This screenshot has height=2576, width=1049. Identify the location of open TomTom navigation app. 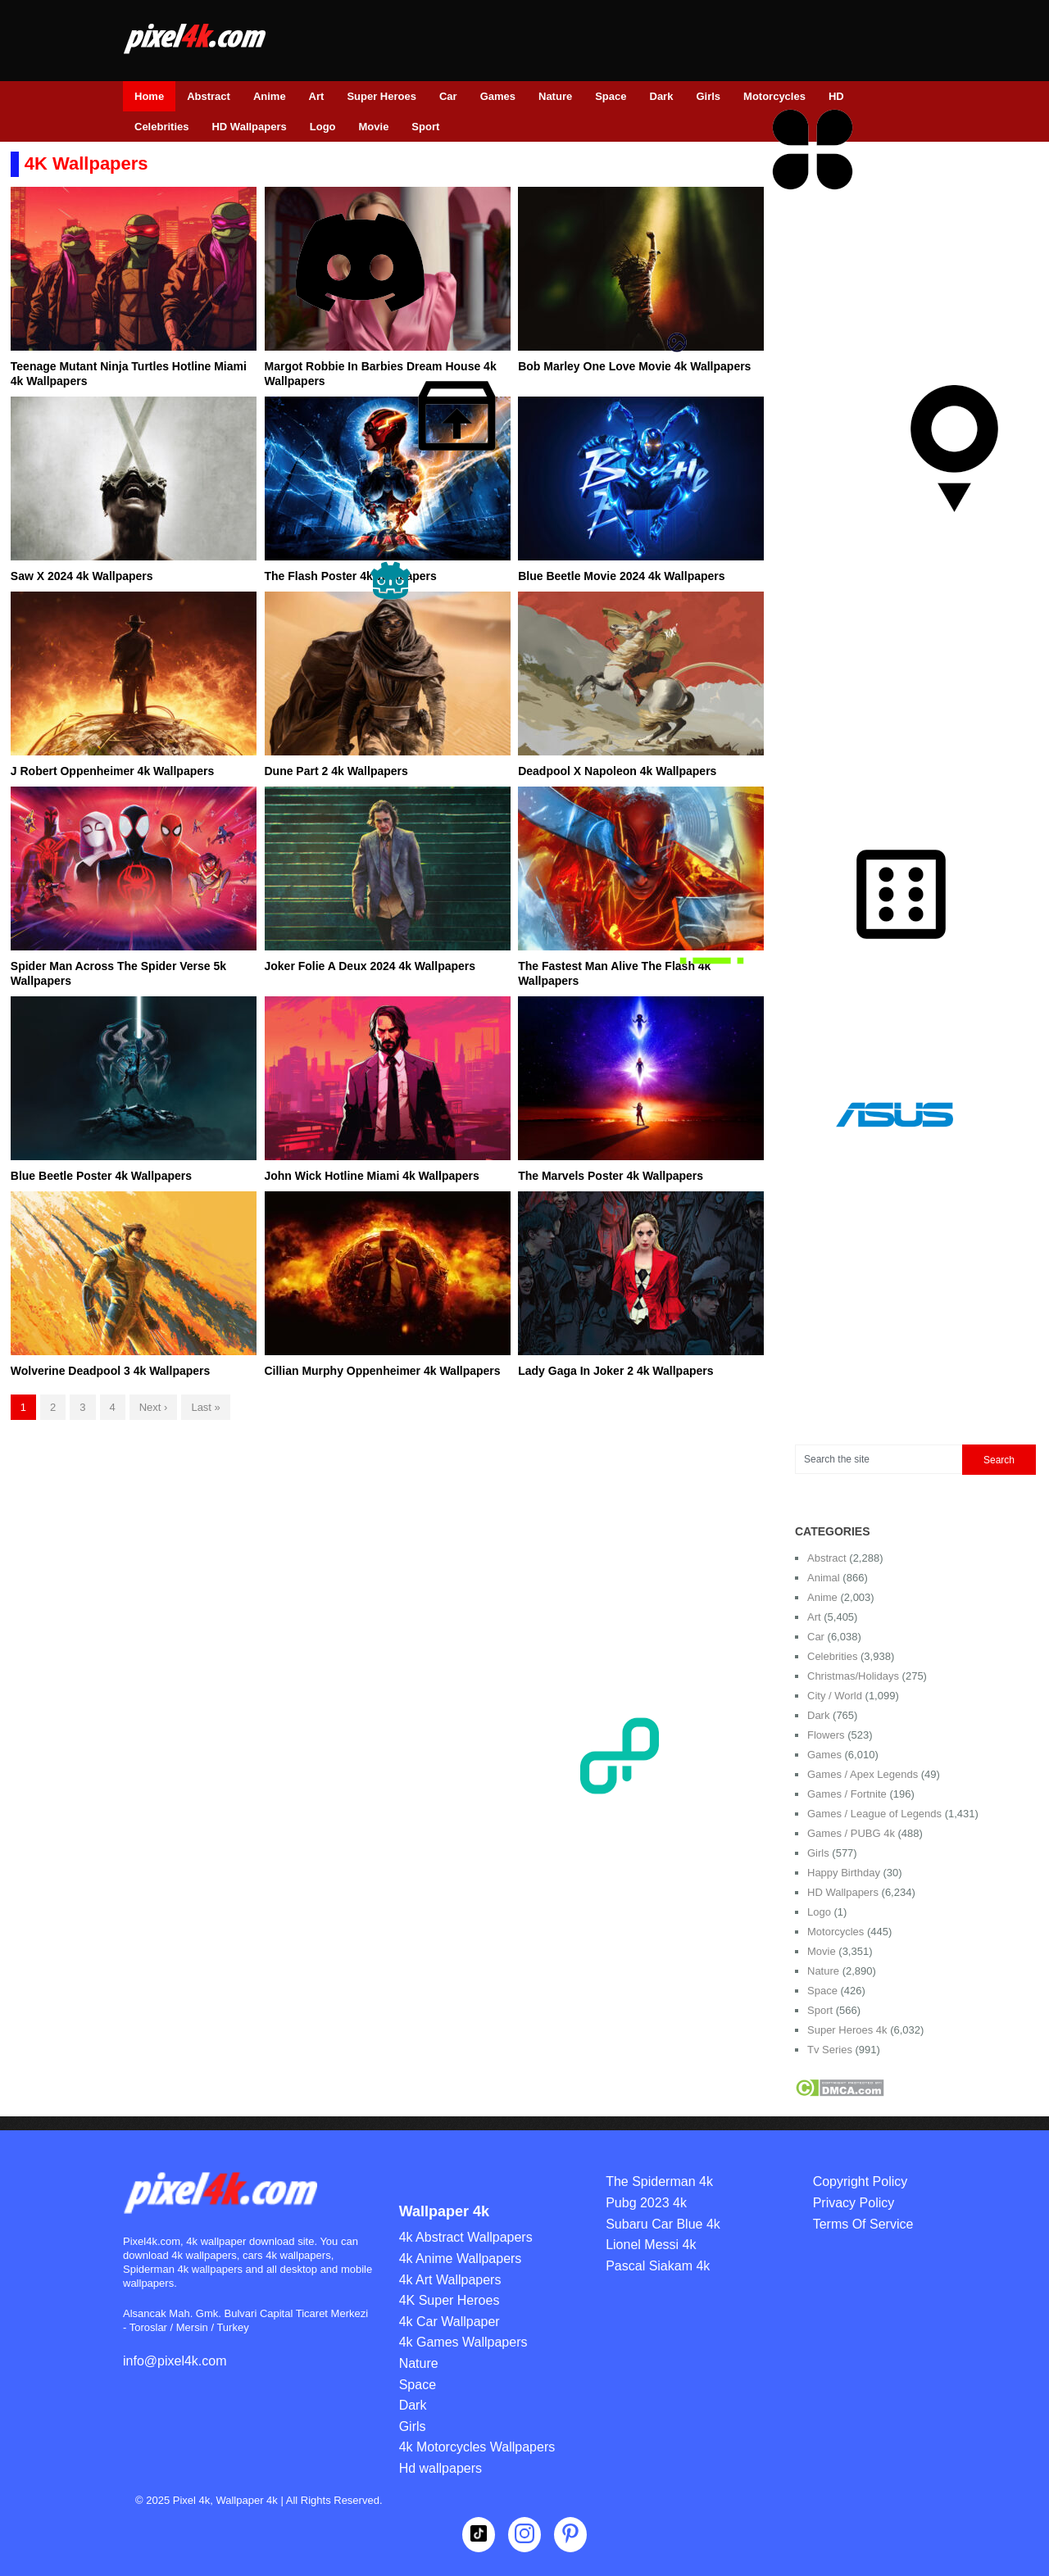
(954, 448).